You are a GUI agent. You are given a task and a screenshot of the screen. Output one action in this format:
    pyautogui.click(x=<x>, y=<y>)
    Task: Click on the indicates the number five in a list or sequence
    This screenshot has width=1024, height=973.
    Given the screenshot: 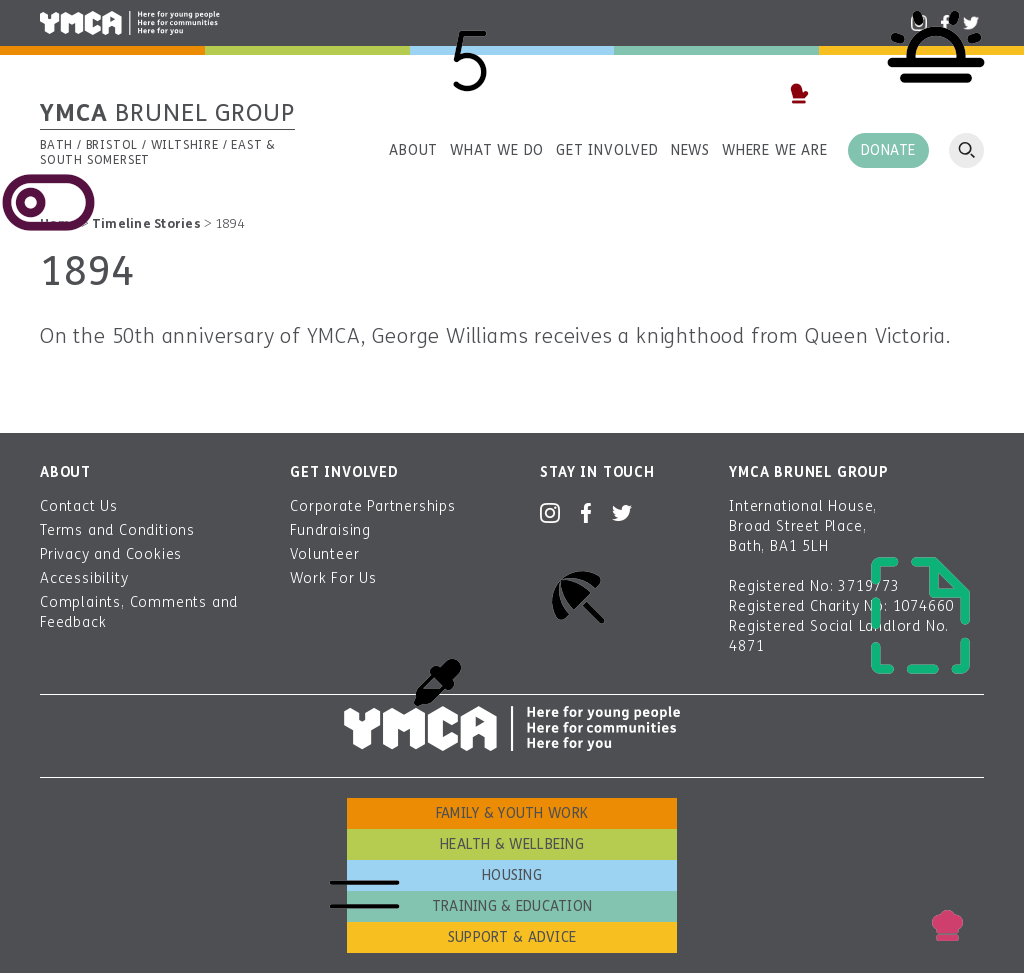 What is the action you would take?
    pyautogui.click(x=470, y=61)
    